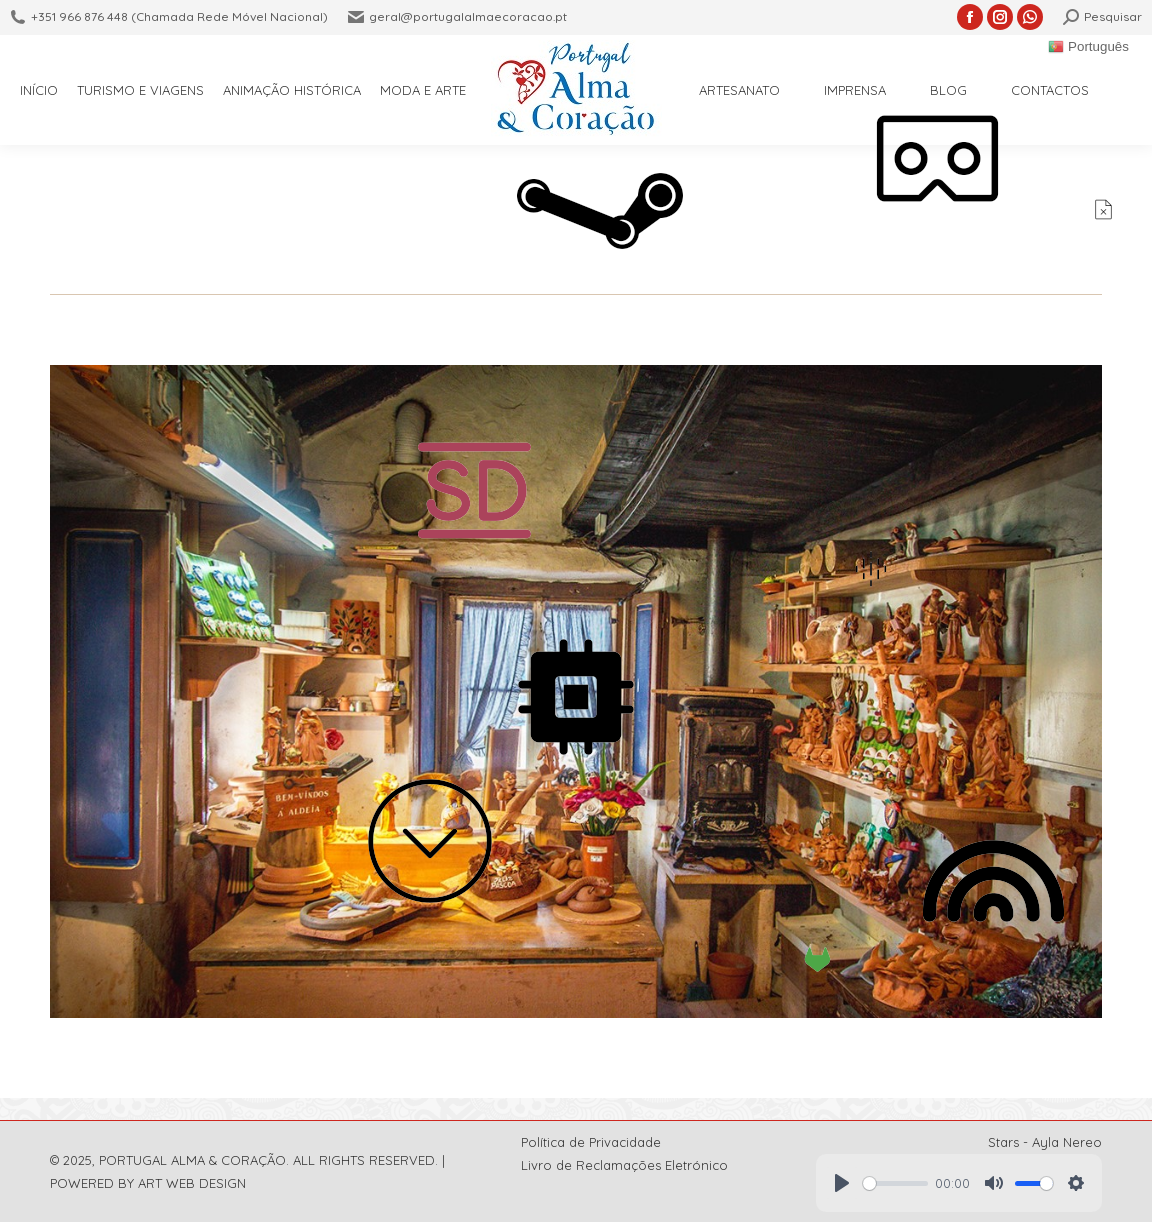  Describe the element at coordinates (993, 886) in the screenshot. I see `indicates weather conditions showing a rainbow` at that location.